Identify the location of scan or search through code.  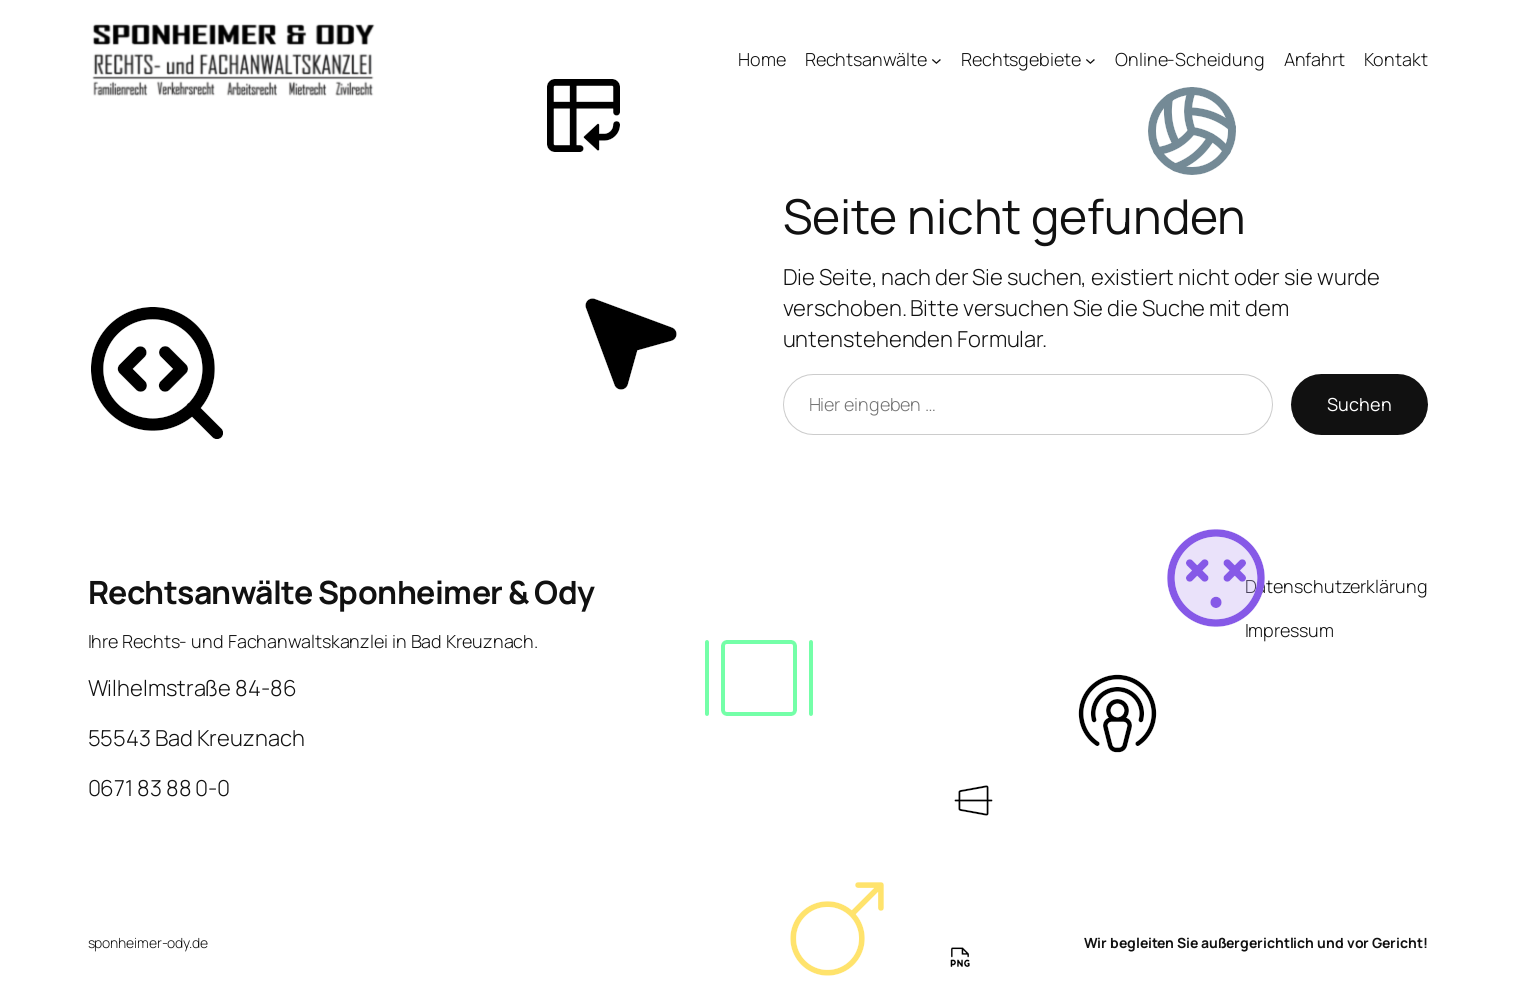
(157, 373).